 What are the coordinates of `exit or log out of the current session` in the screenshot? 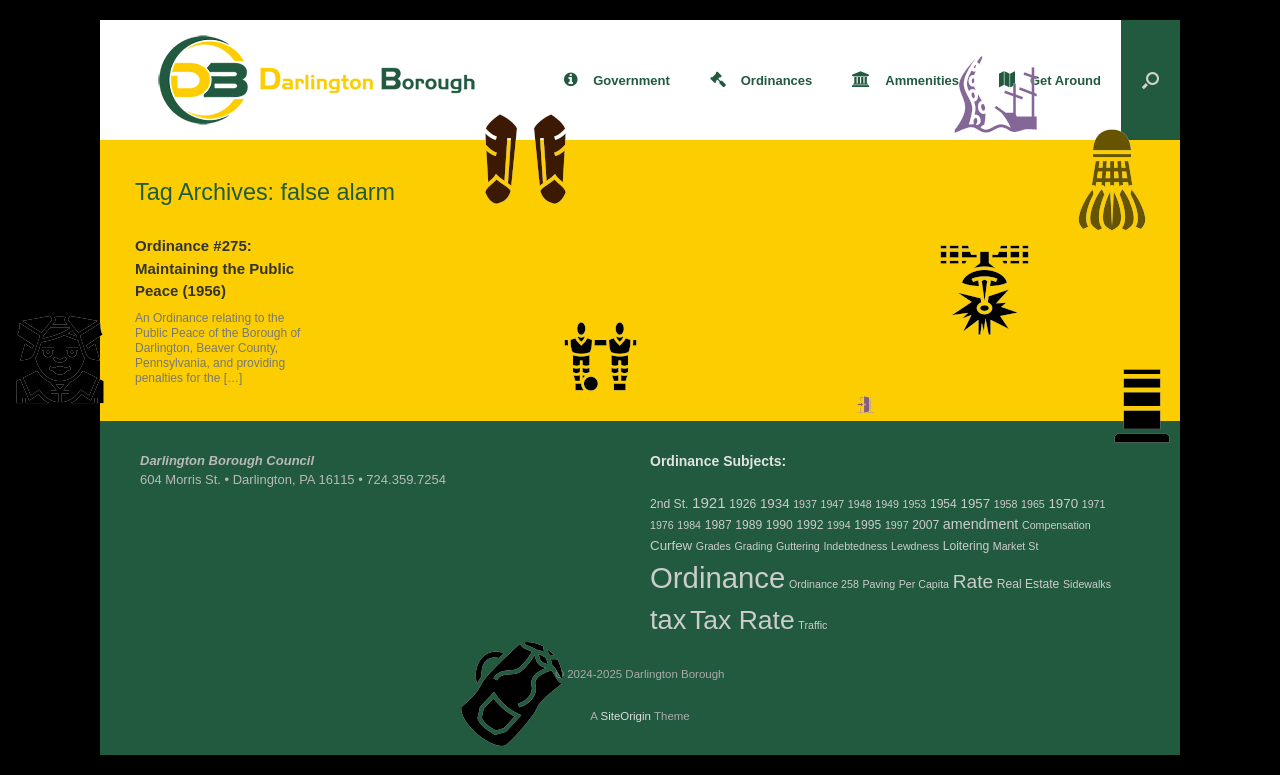 It's located at (865, 404).